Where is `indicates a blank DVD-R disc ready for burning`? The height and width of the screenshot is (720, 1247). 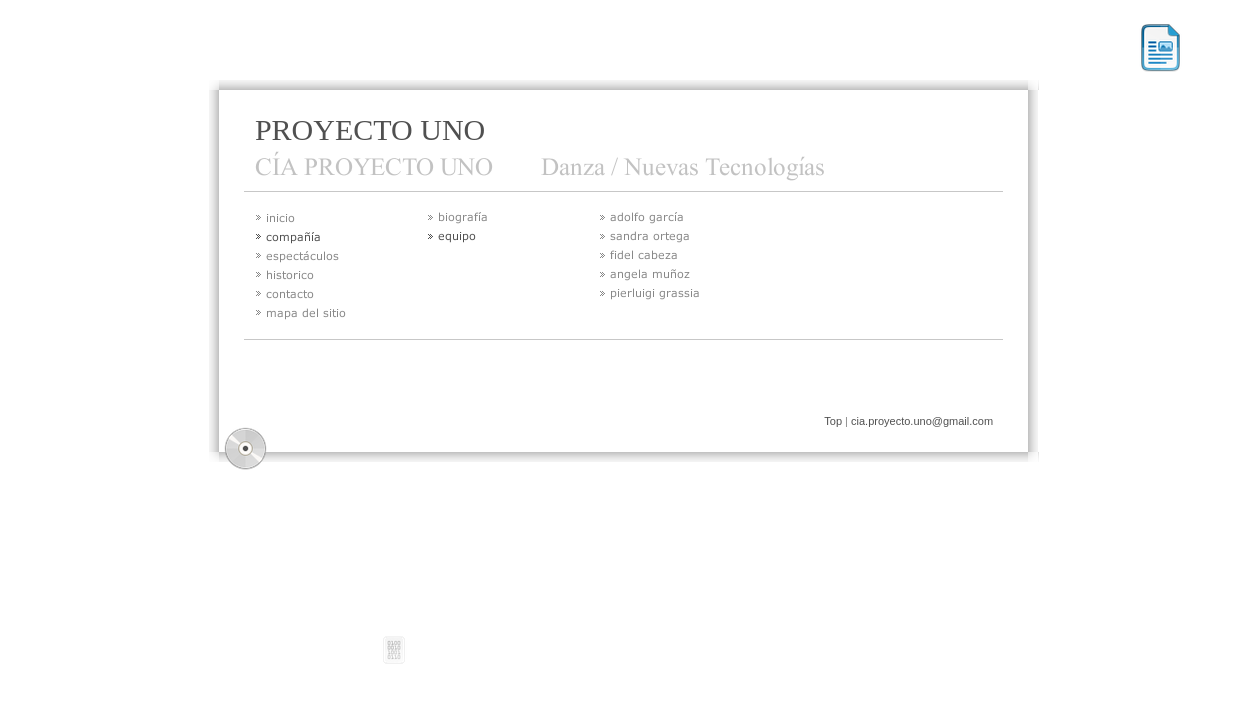 indicates a blank DVD-R disc ready for burning is located at coordinates (245, 448).